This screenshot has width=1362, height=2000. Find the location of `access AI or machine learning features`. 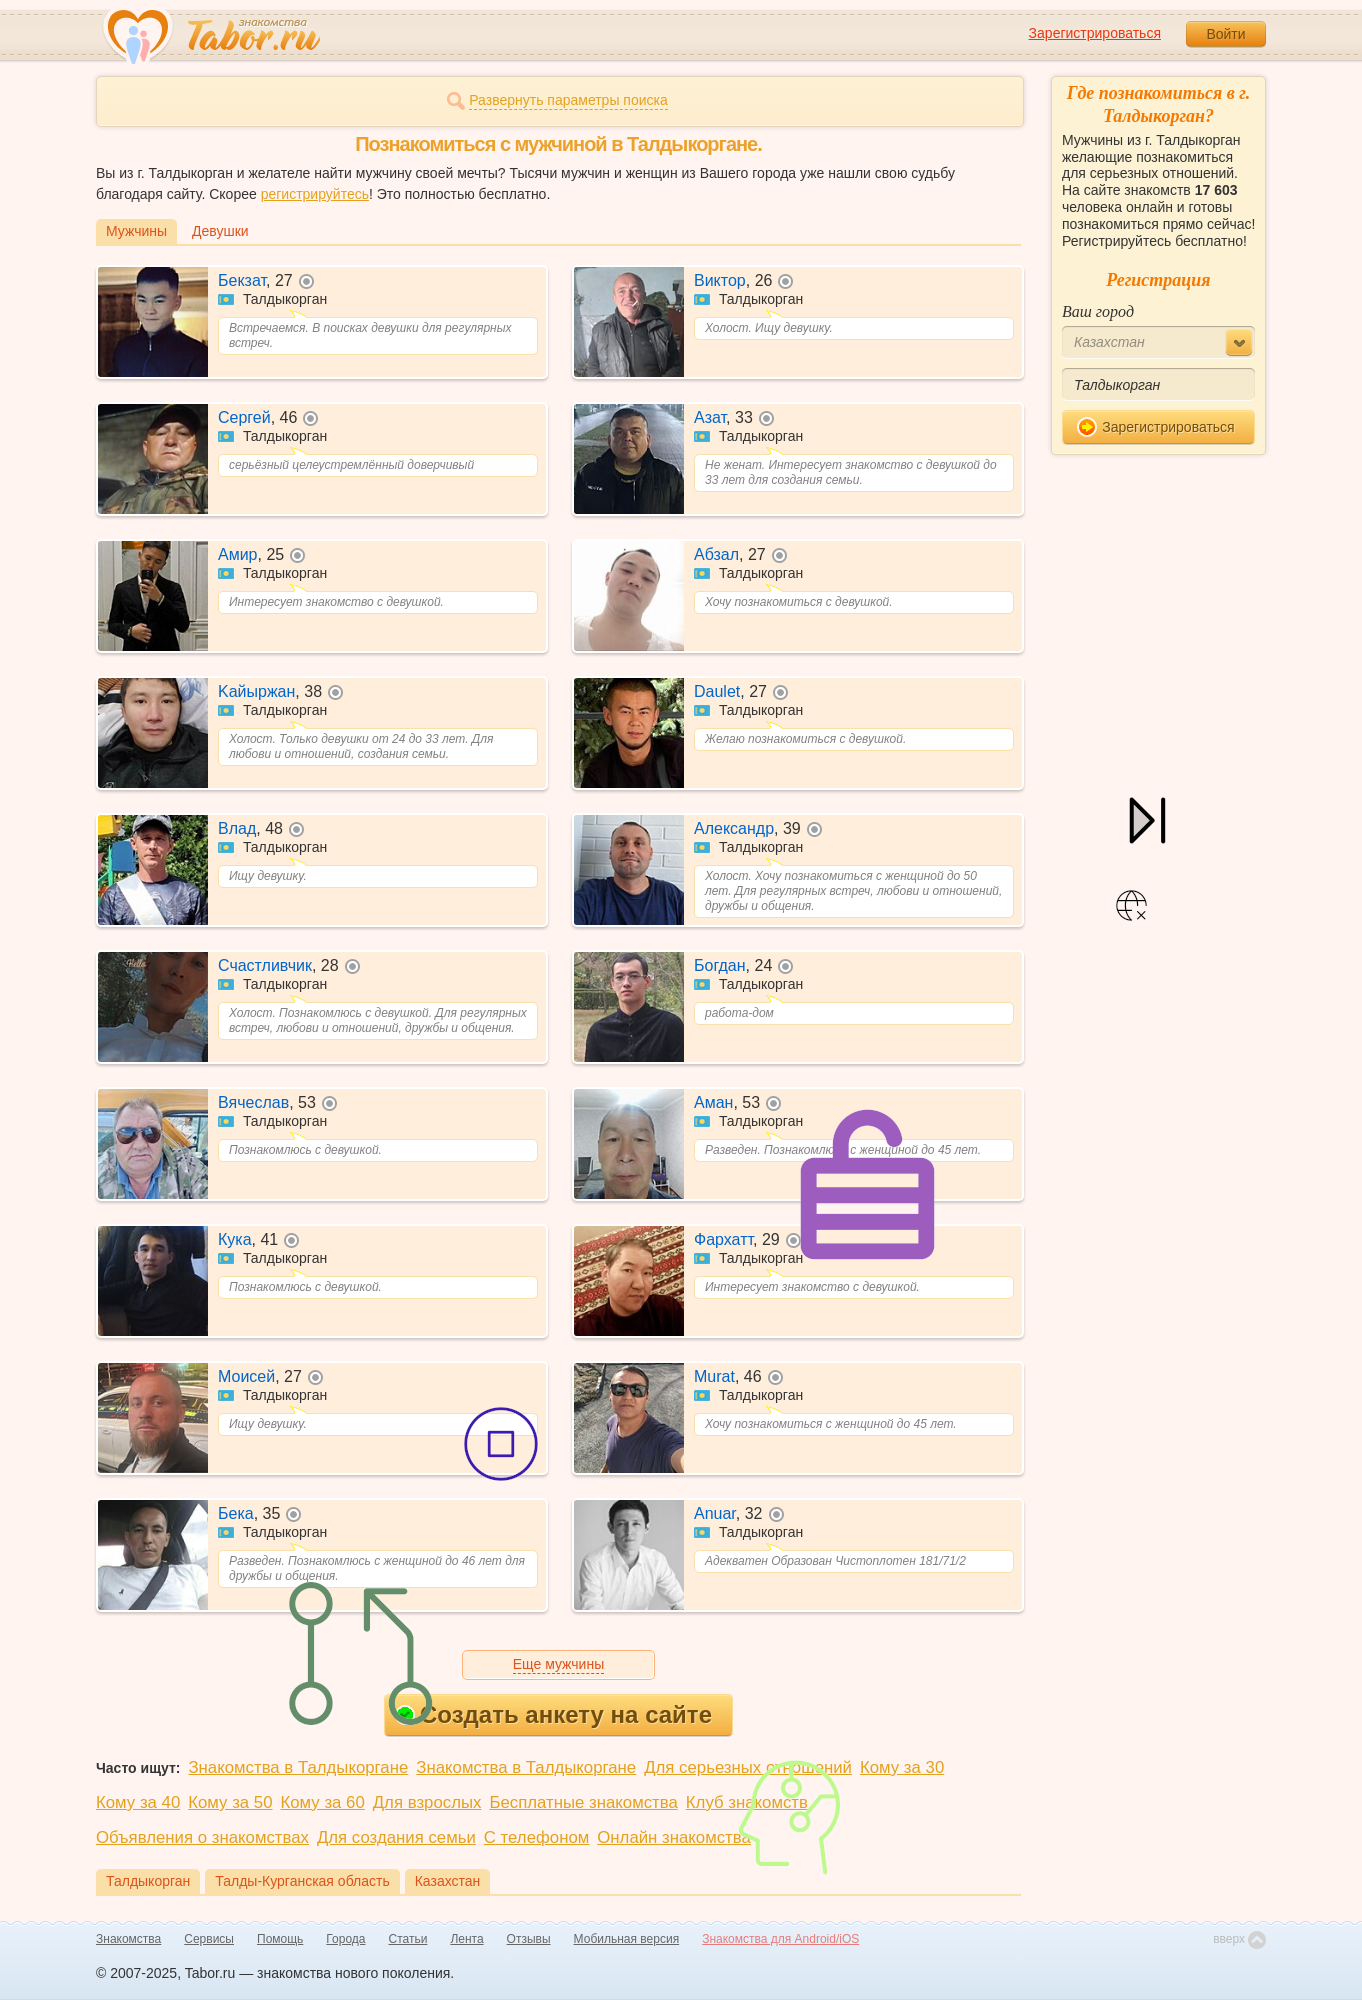

access AI or machine learning features is located at coordinates (791, 1817).